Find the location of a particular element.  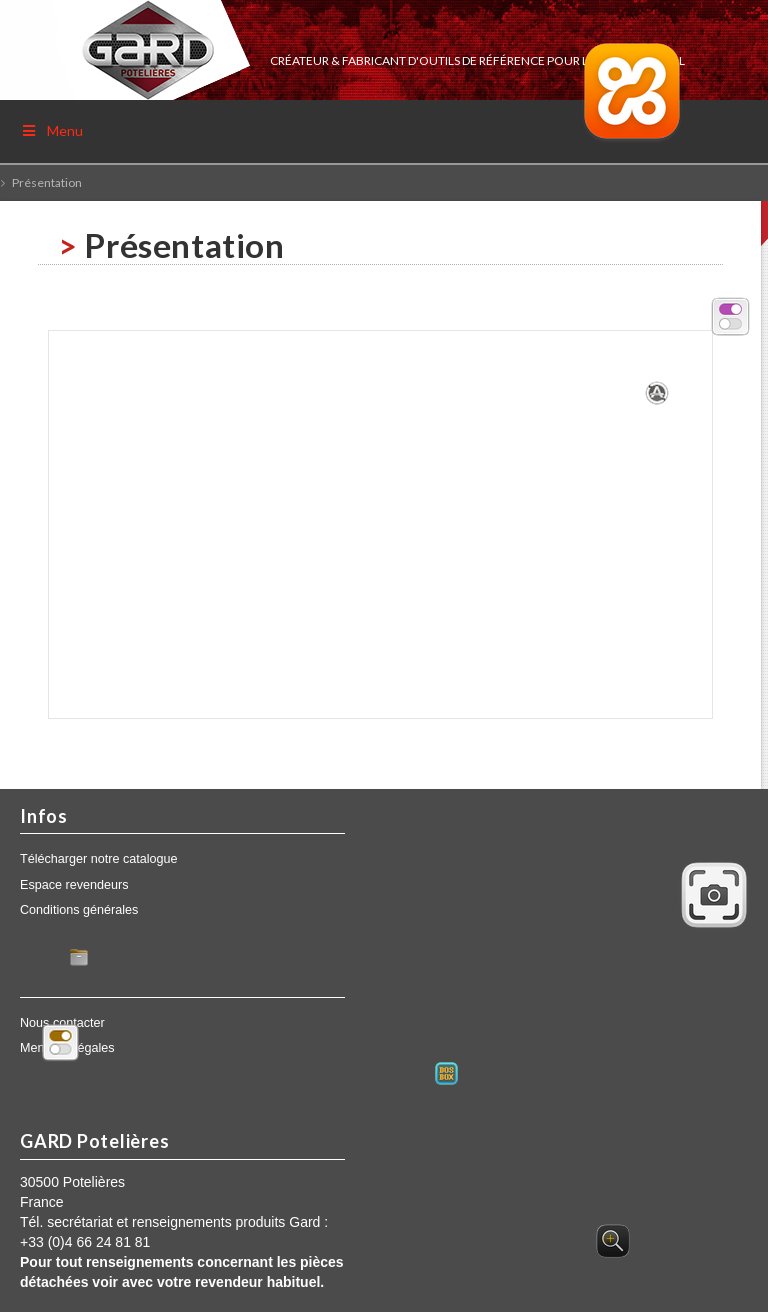

open the magnifier accessibility app is located at coordinates (613, 1241).